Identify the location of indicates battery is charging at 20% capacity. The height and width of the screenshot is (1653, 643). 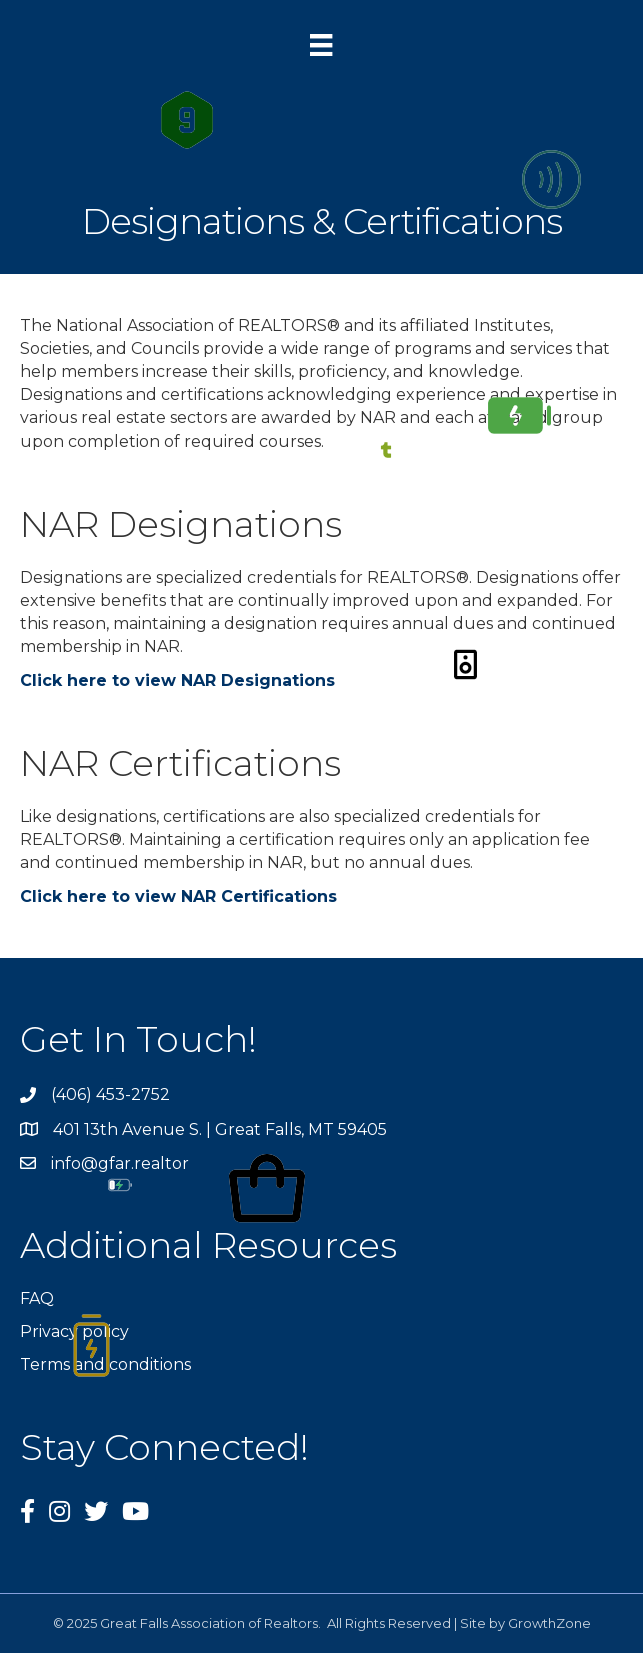
(120, 1185).